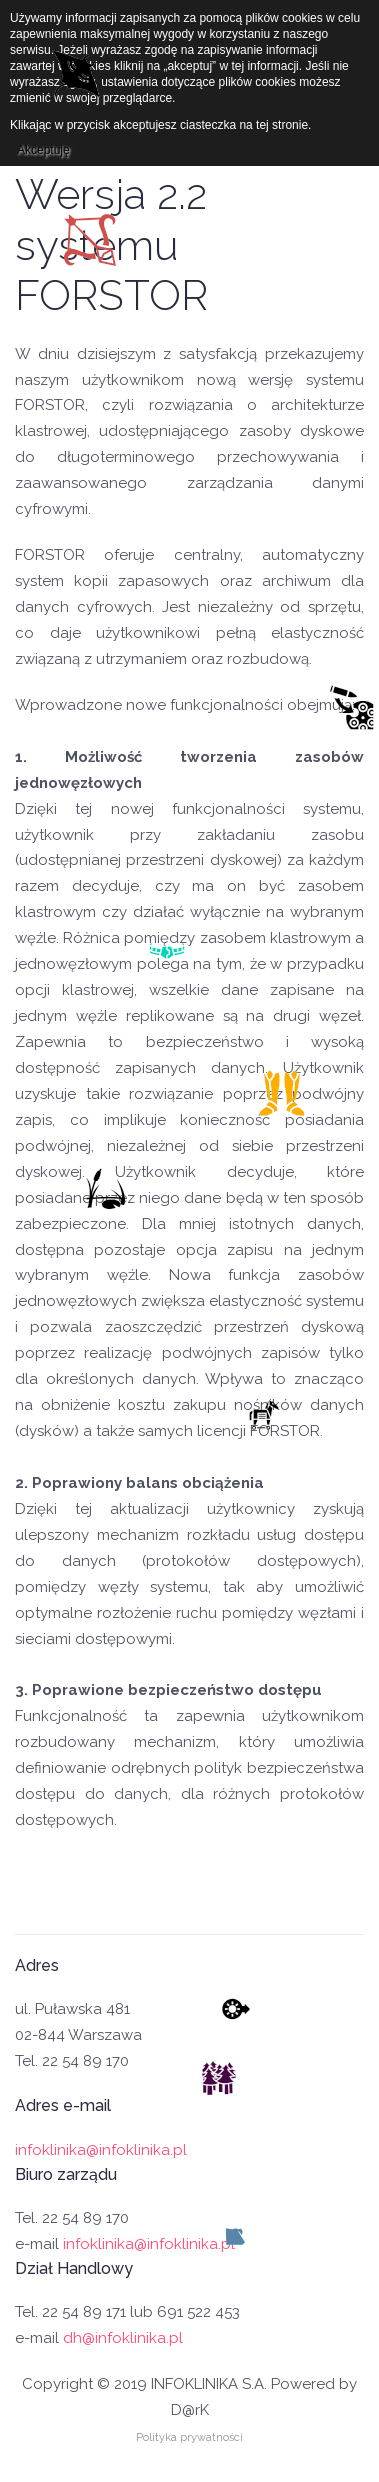 The image size is (379, 2482). What do you see at coordinates (76, 74) in the screenshot?
I see `indicates manta ray or marine life content` at bounding box center [76, 74].